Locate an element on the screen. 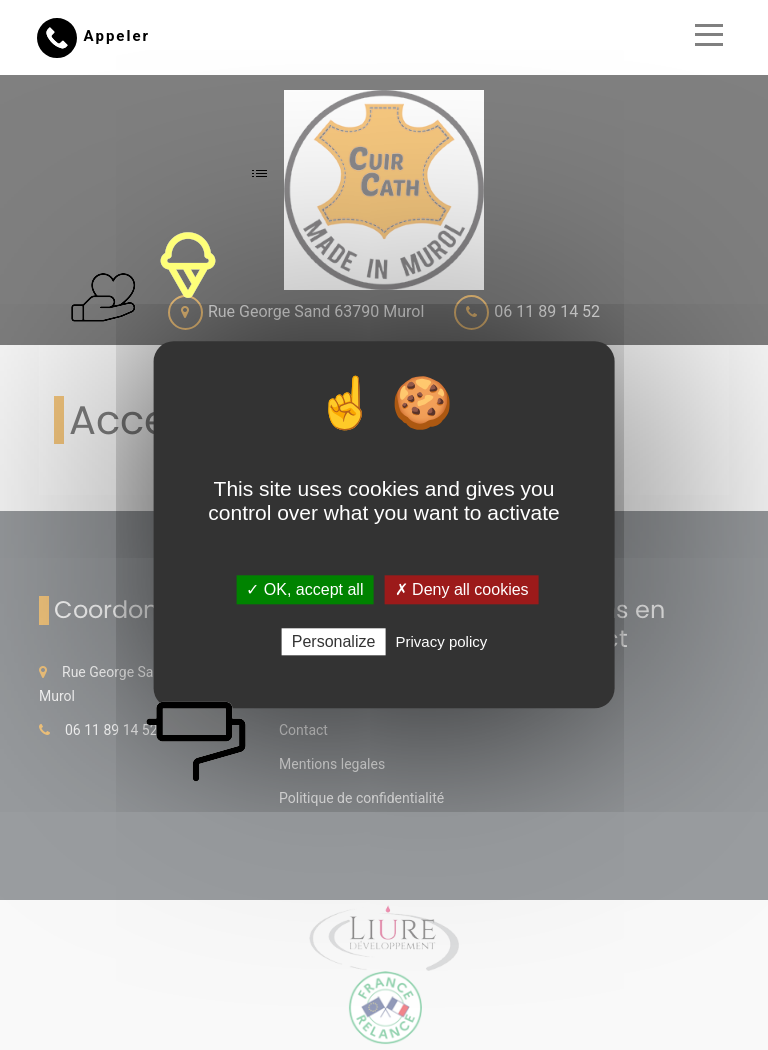  customize theme or appearance settings is located at coordinates (196, 735).